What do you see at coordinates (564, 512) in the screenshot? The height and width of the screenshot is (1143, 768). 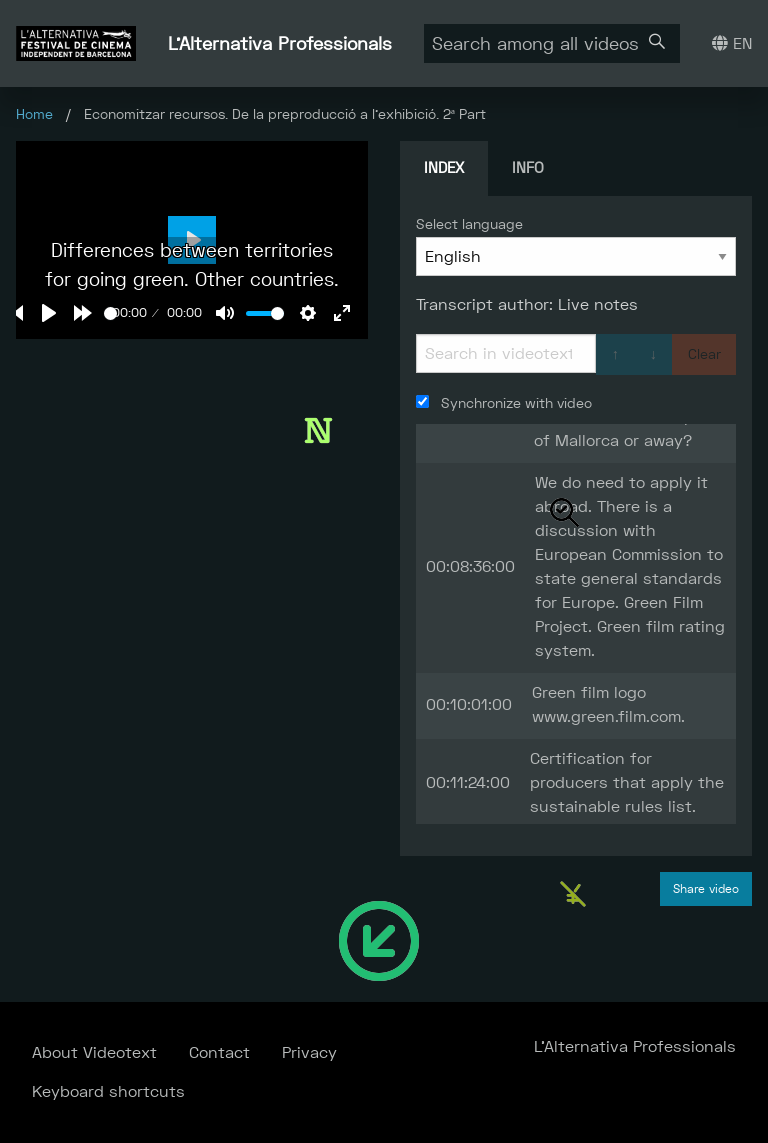 I see `confirm search results` at bounding box center [564, 512].